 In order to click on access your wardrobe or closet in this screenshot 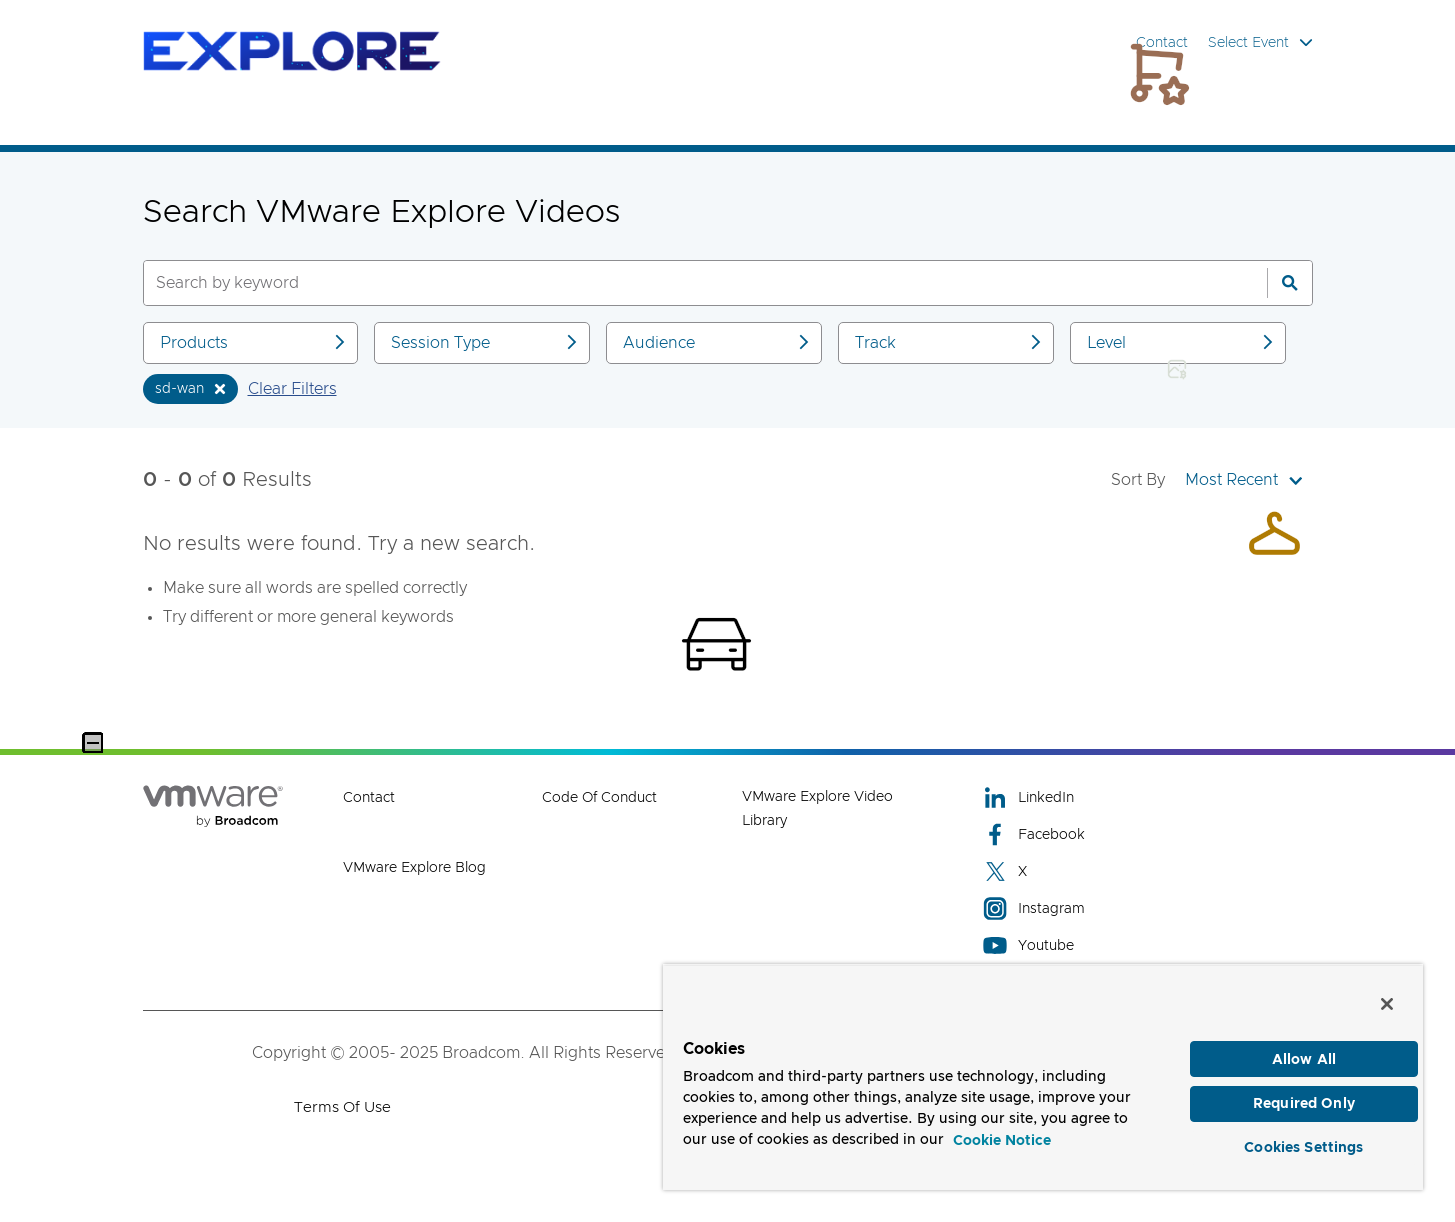, I will do `click(1274, 534)`.